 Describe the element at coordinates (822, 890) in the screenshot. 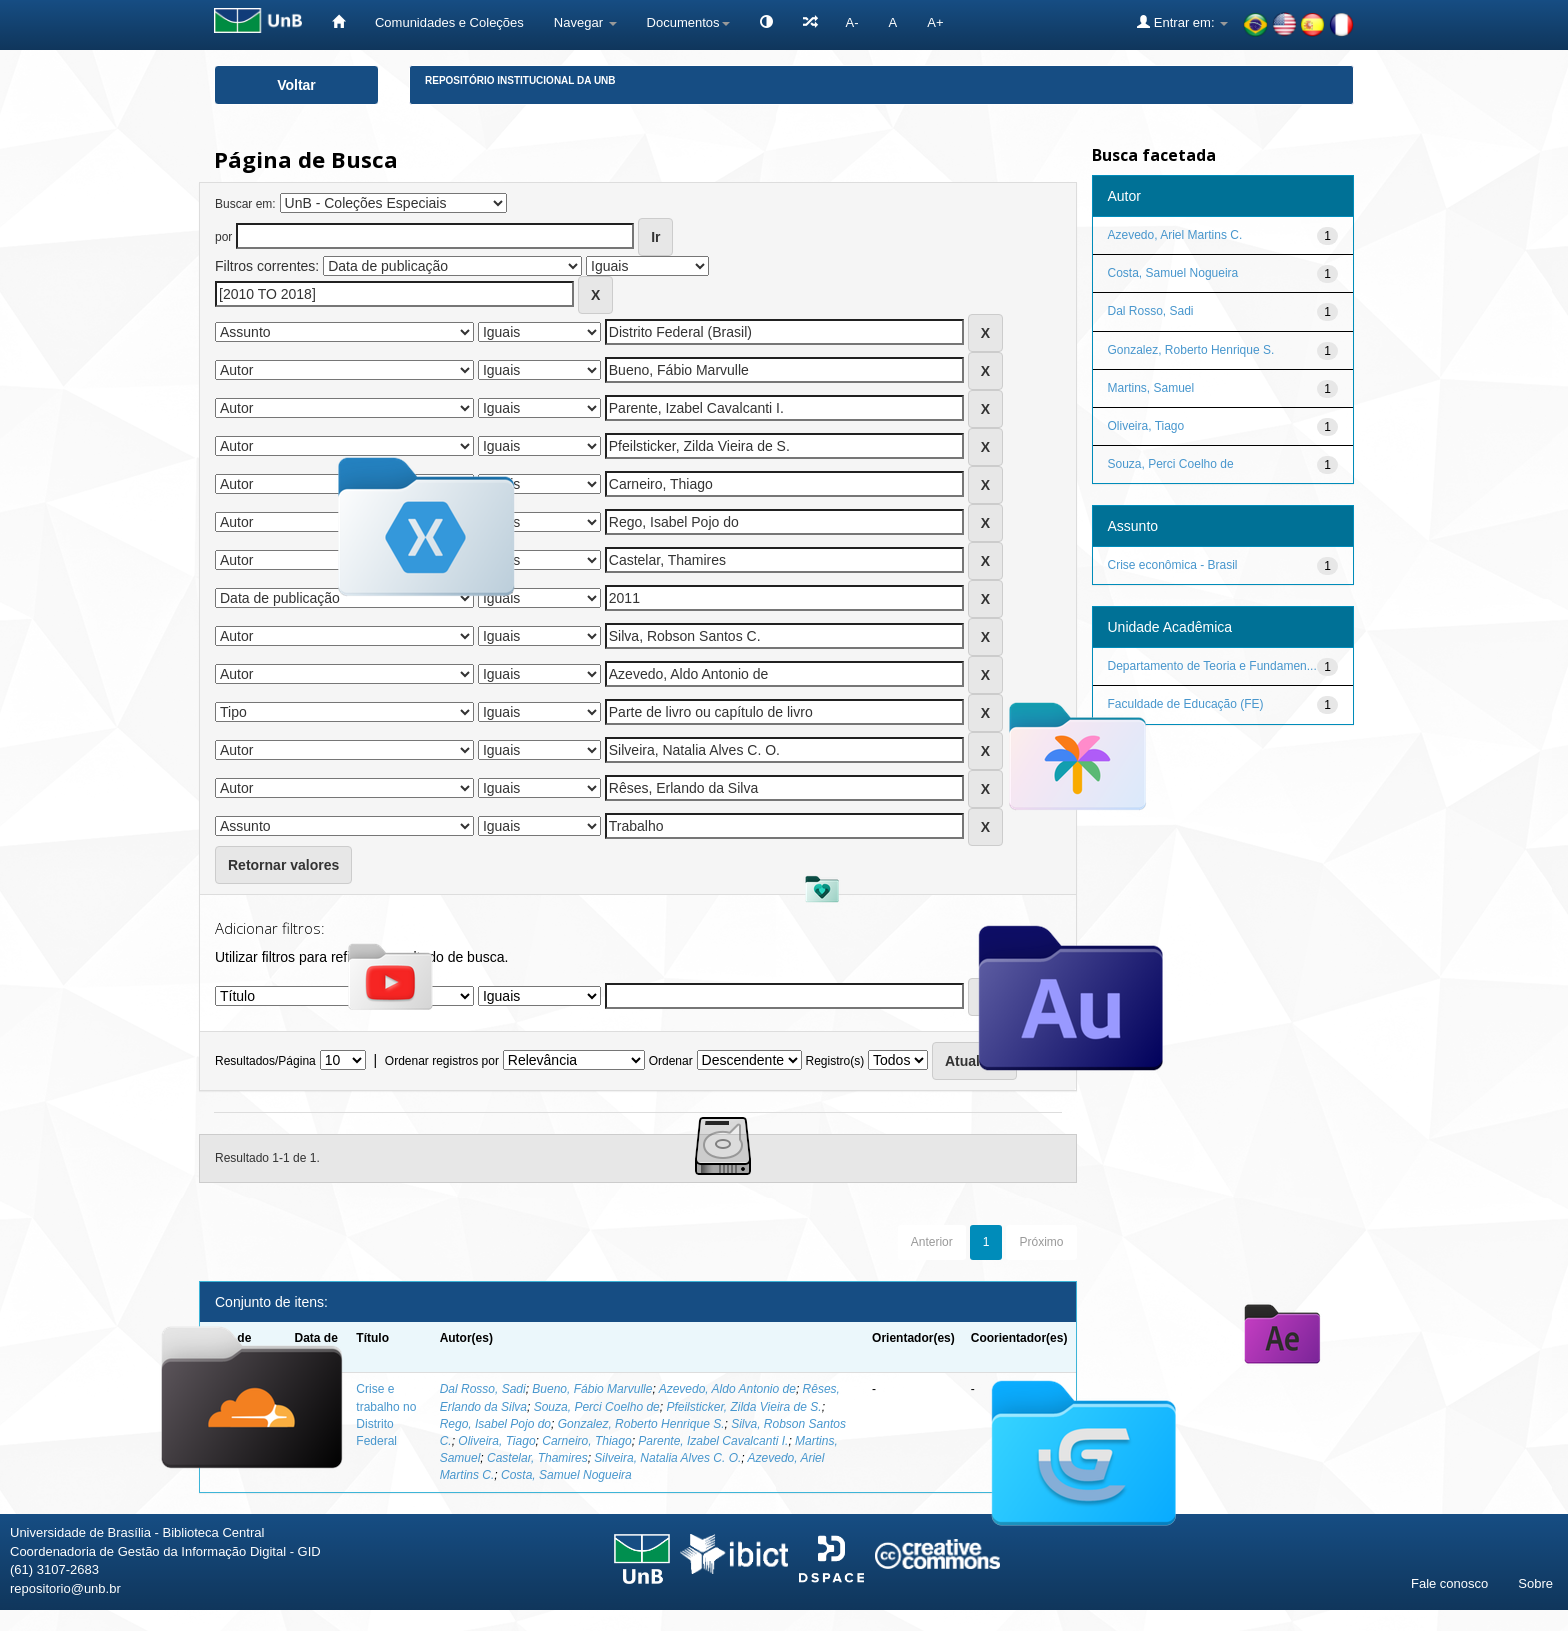

I see `open microsoft family safety folder` at that location.